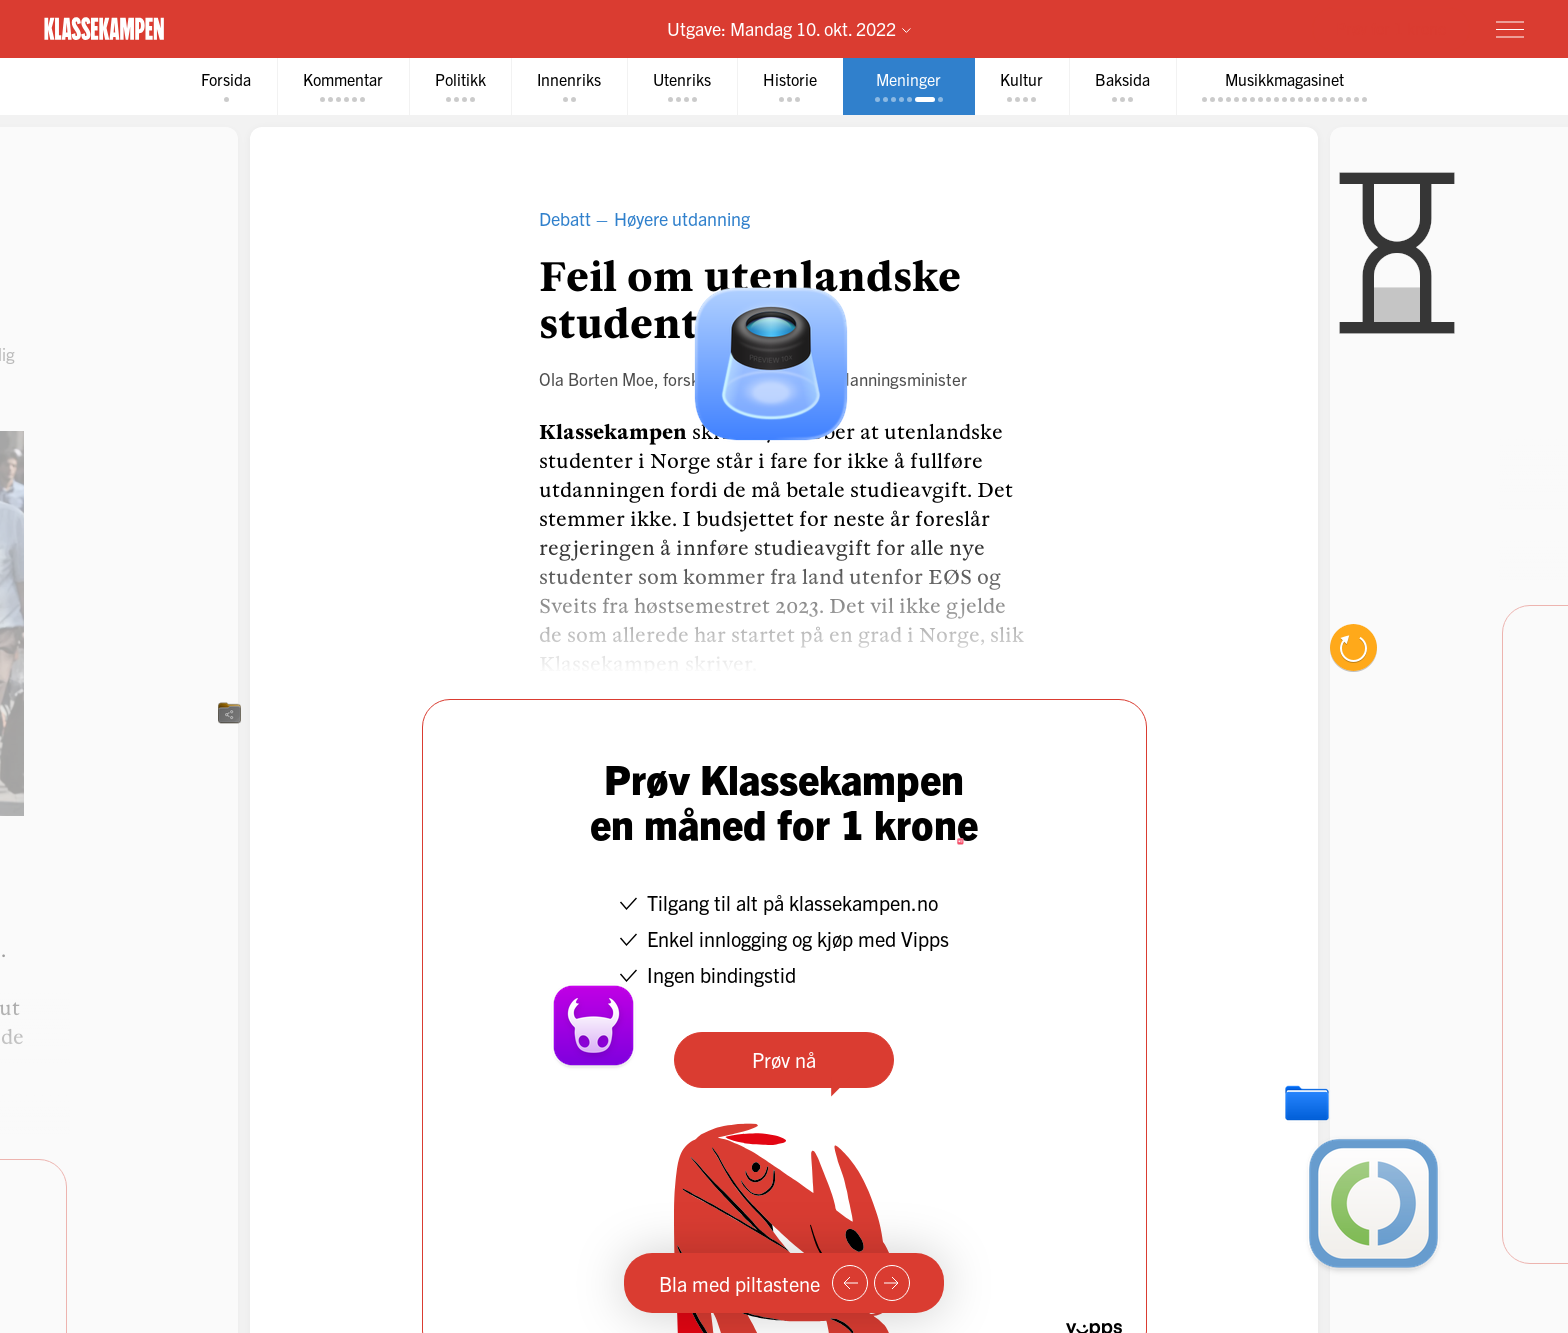  Describe the element at coordinates (229, 712) in the screenshot. I see `open your public shared folder` at that location.